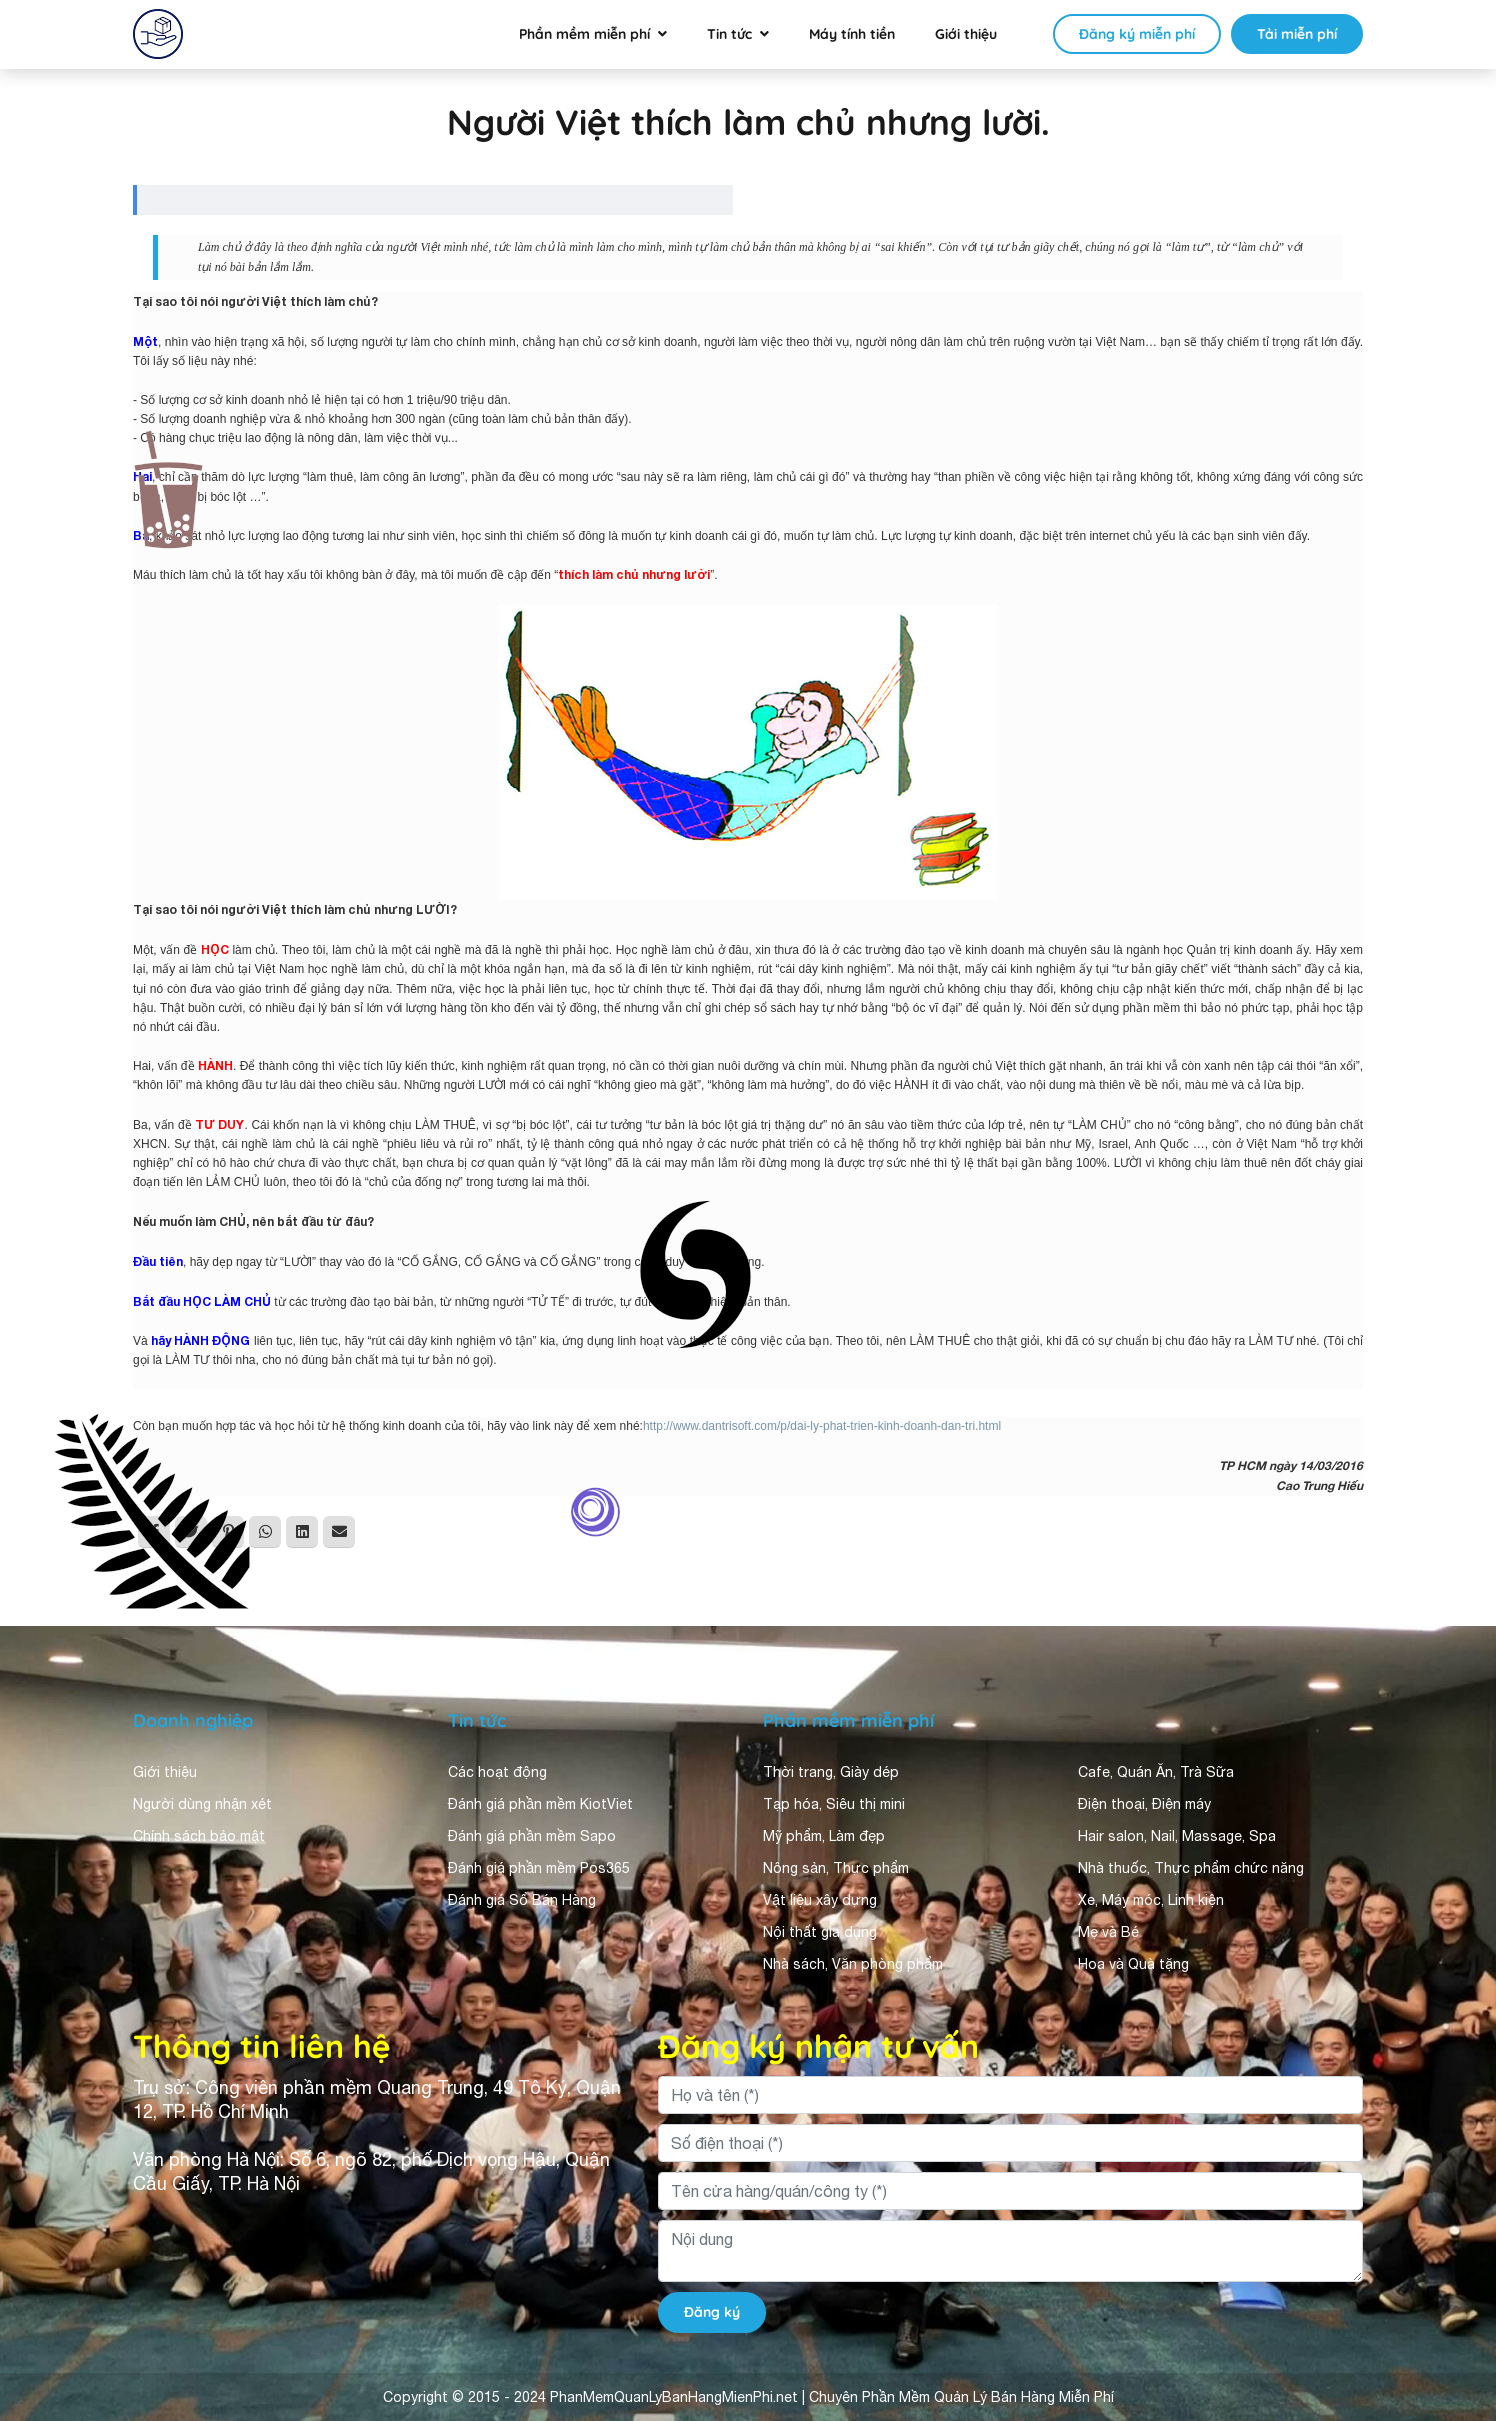 This screenshot has width=1496, height=2421. What do you see at coordinates (151, 1510) in the screenshot?
I see `indicates plant or nature category` at bounding box center [151, 1510].